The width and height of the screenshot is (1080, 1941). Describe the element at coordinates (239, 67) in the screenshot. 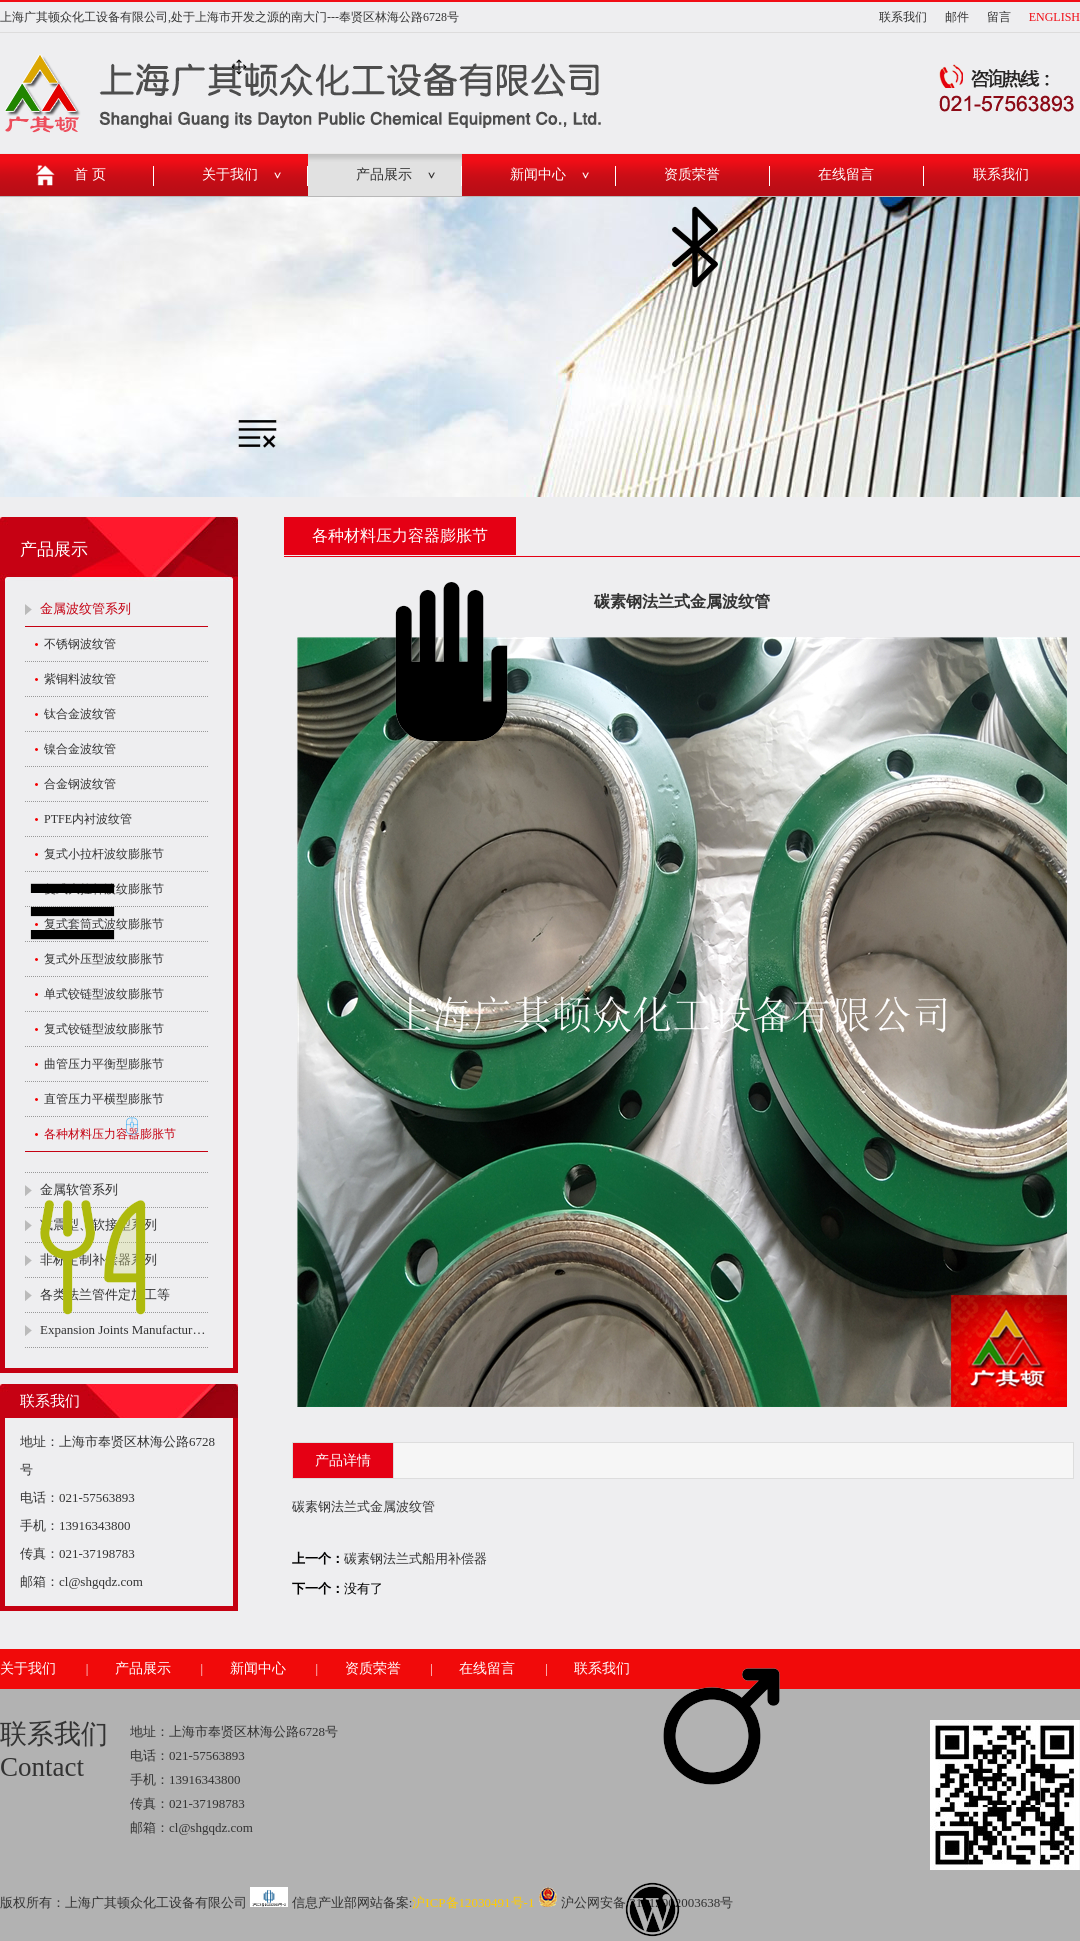

I see `move or reposition an element` at that location.